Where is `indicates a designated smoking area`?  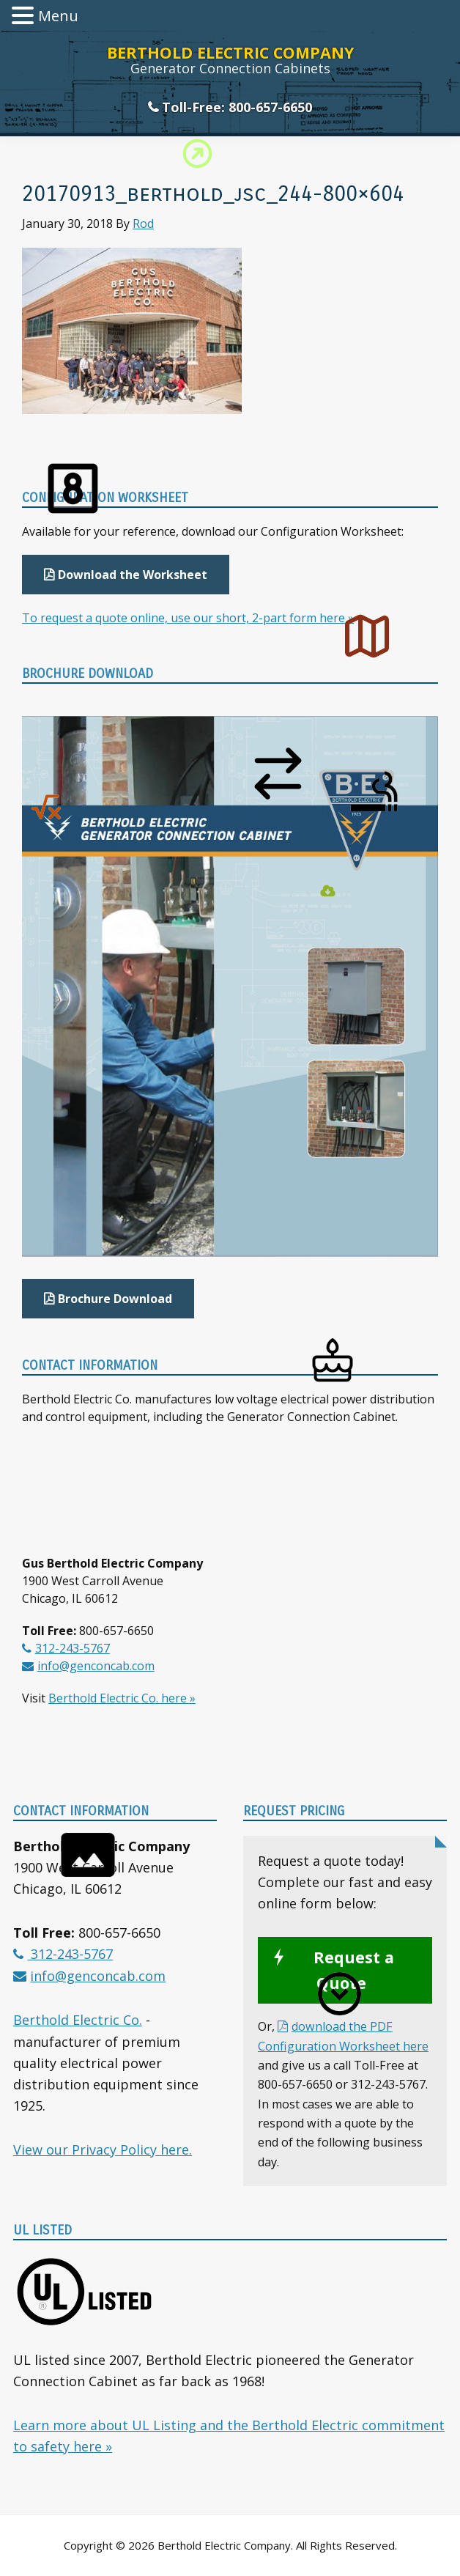 indicates a designated smoking area is located at coordinates (374, 794).